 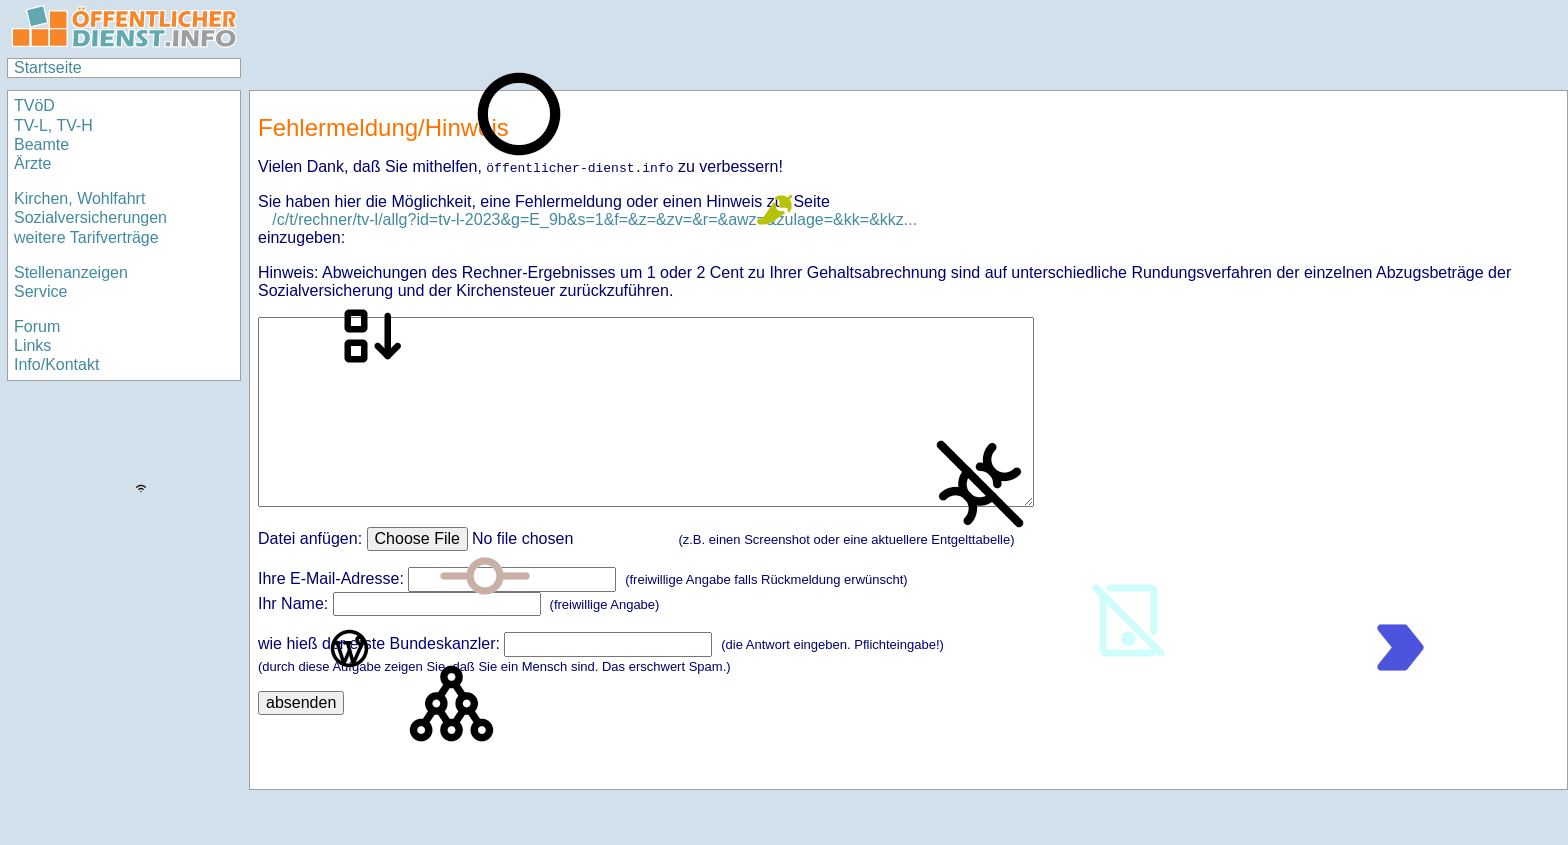 I want to click on view organizational hierarchy, so click(x=451, y=703).